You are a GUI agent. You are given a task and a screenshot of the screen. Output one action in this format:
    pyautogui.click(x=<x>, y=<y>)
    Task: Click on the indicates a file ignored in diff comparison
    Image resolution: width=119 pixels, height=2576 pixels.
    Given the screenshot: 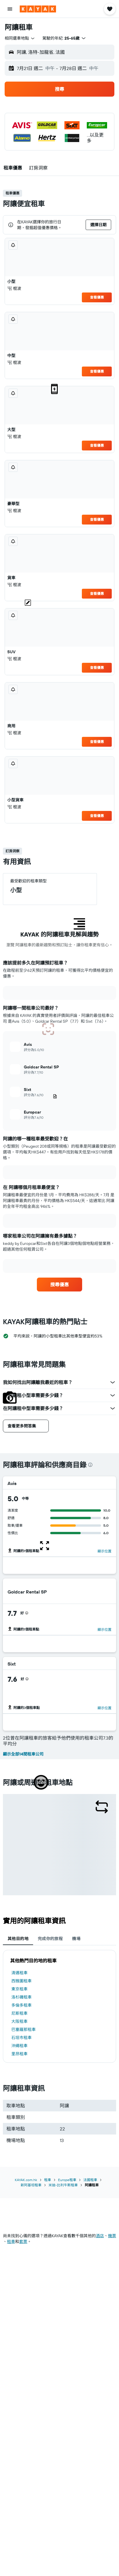 What is the action you would take?
    pyautogui.click(x=28, y=603)
    